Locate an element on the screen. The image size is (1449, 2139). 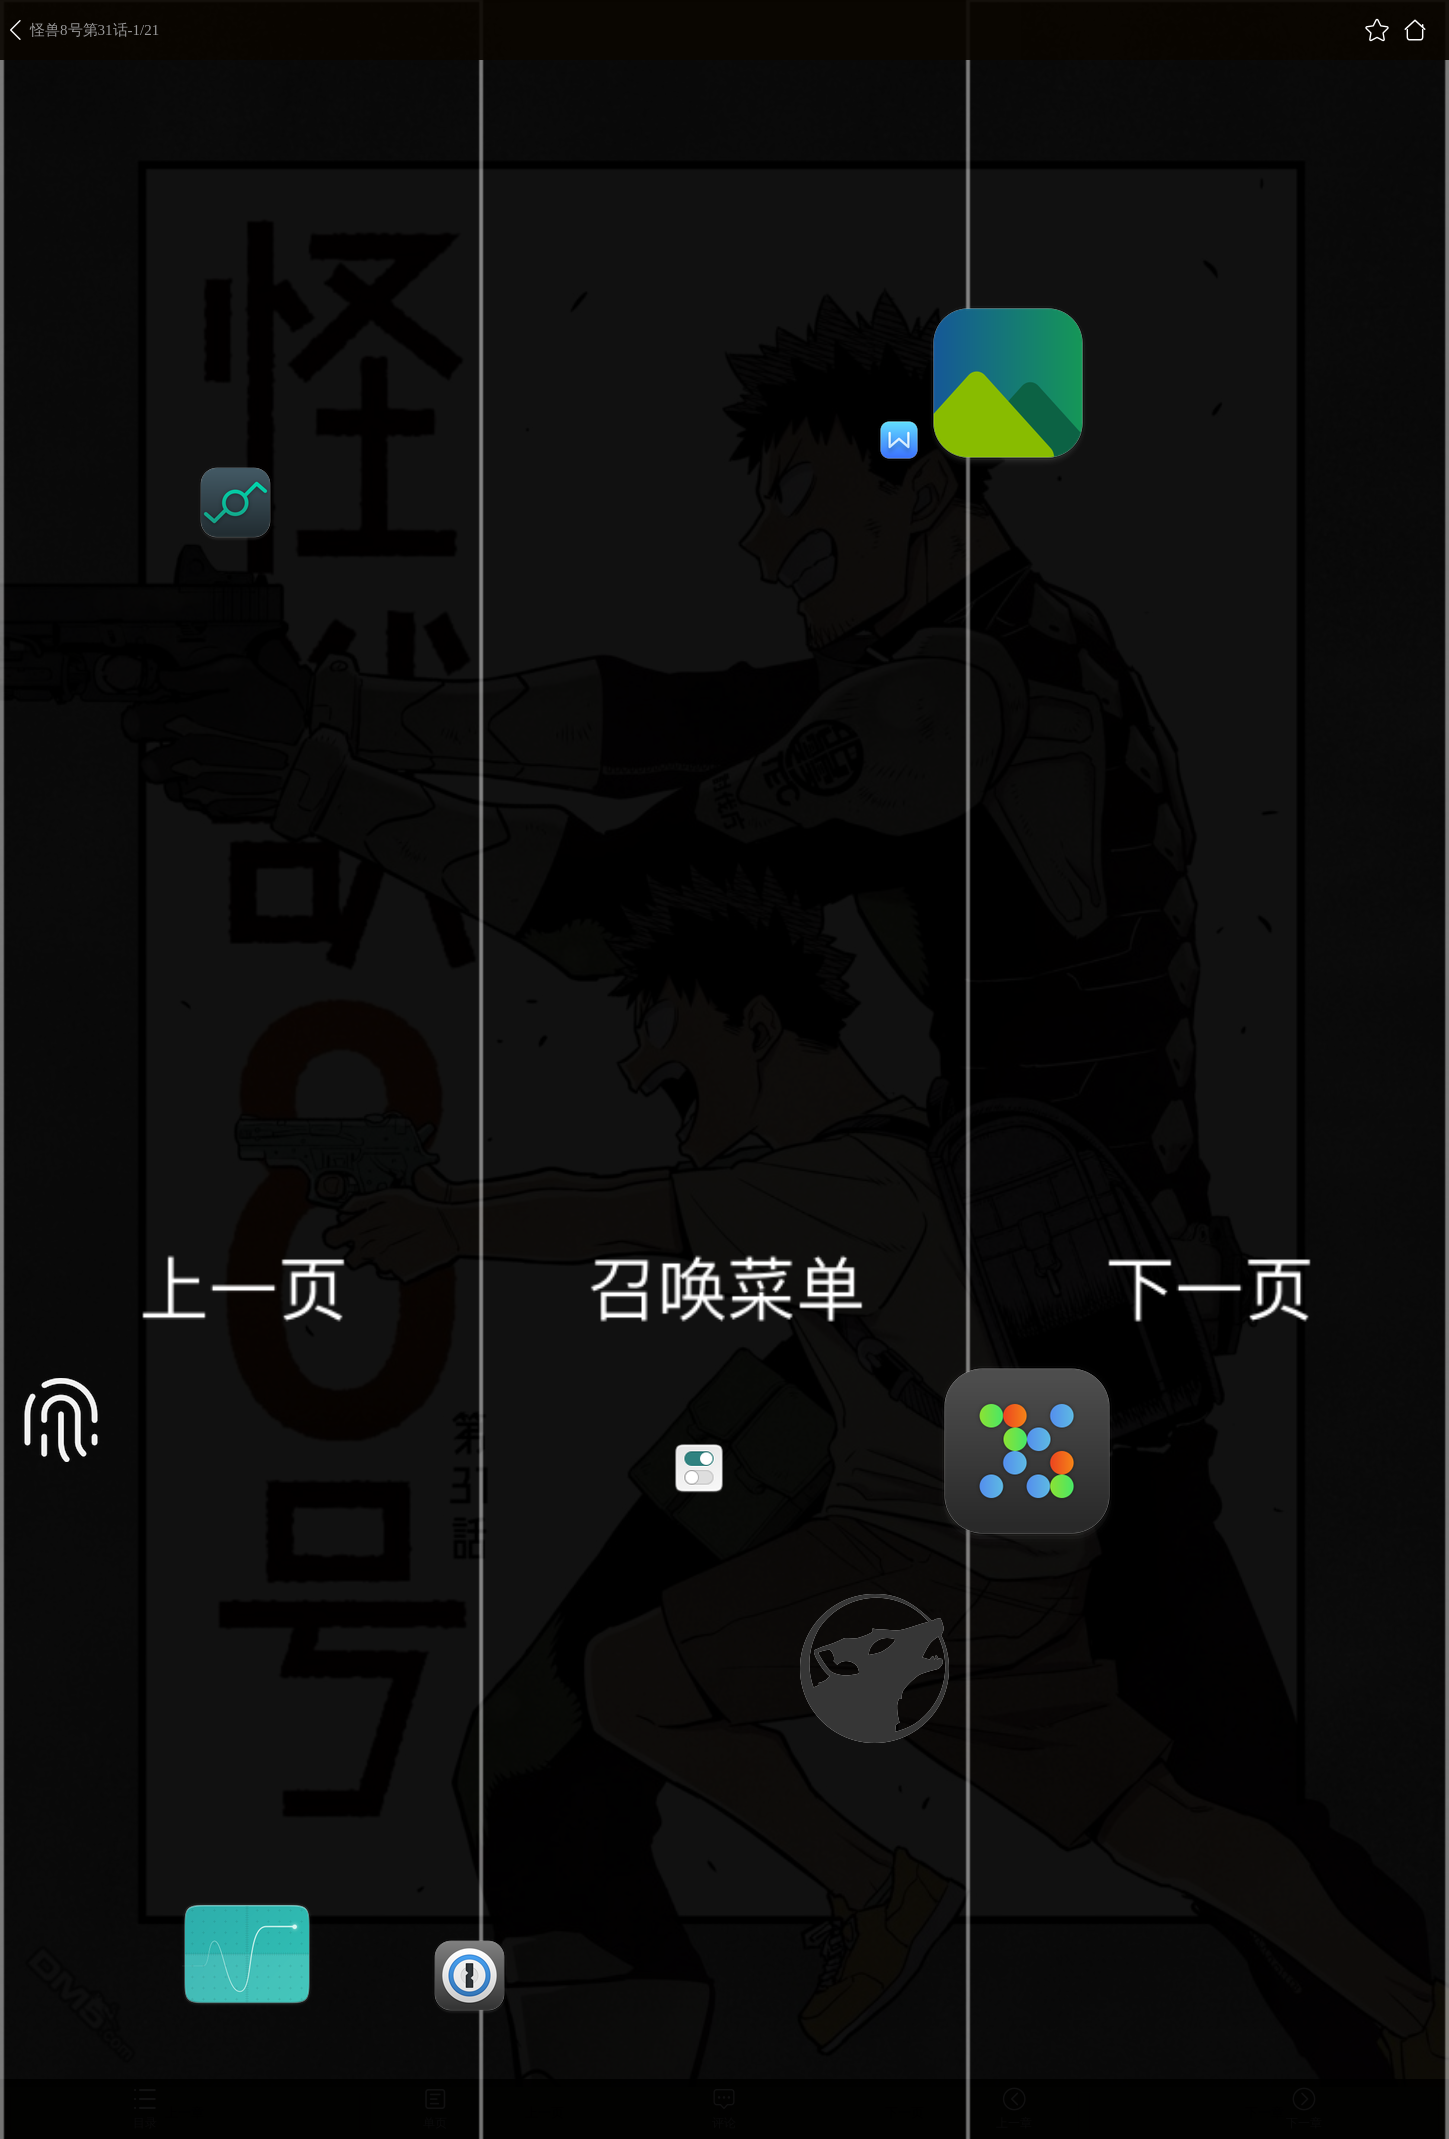
authenticate using fingerprint recognition is located at coordinates (61, 1420).